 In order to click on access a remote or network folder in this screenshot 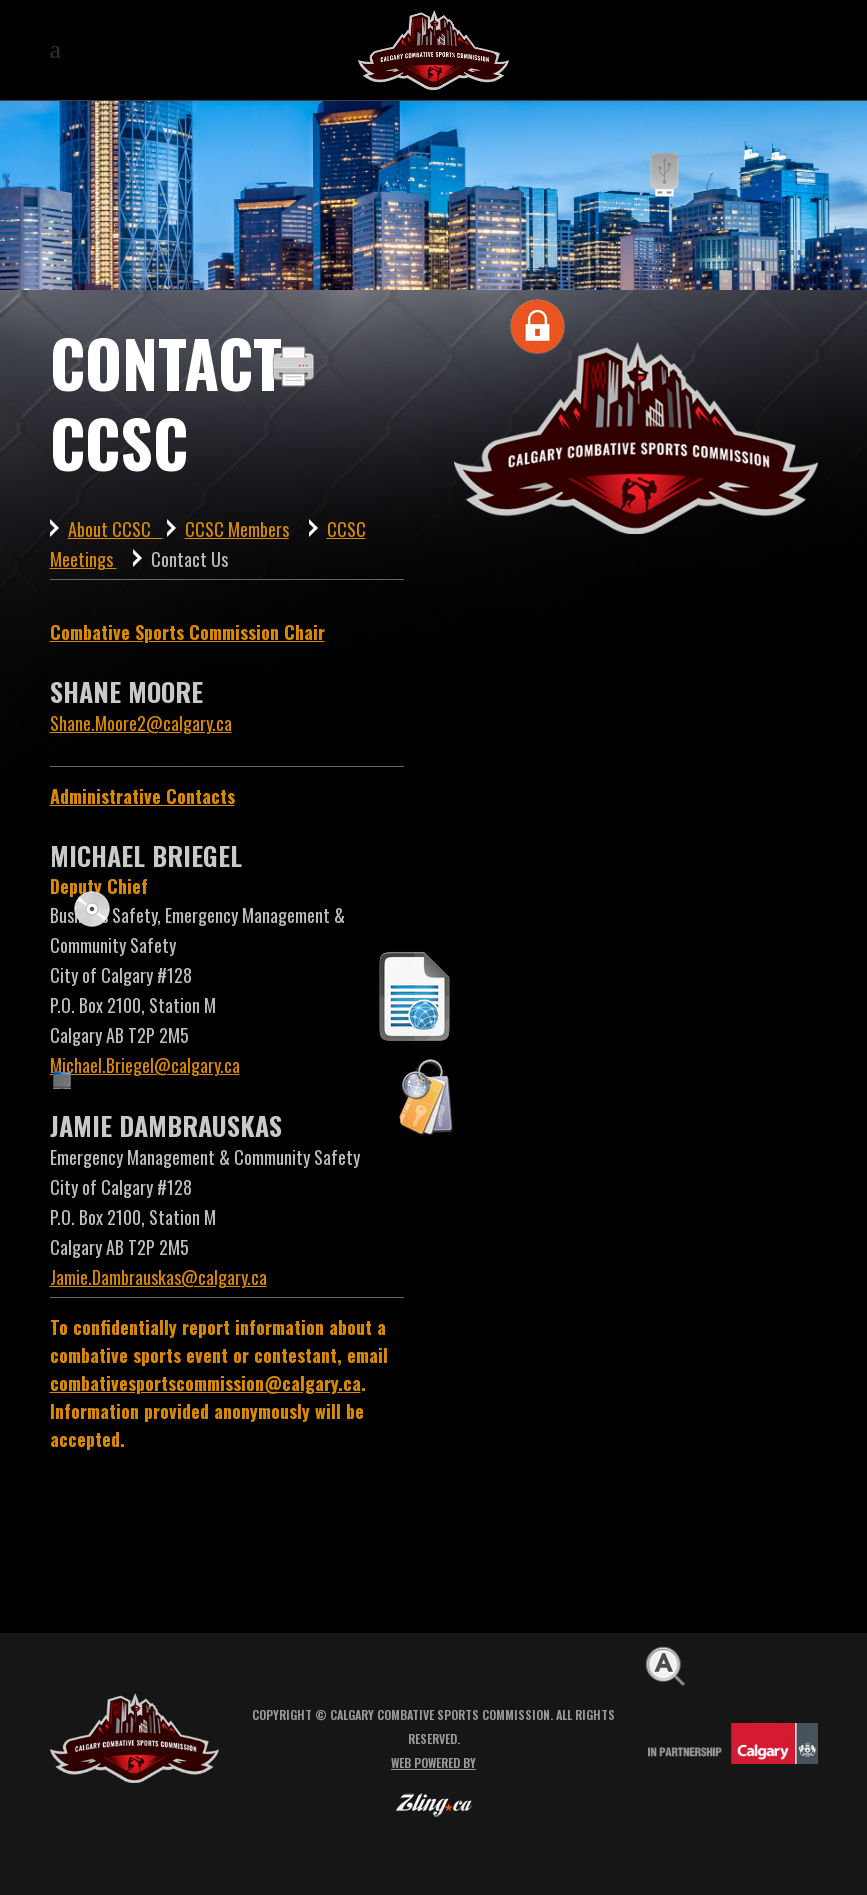, I will do `click(62, 1080)`.